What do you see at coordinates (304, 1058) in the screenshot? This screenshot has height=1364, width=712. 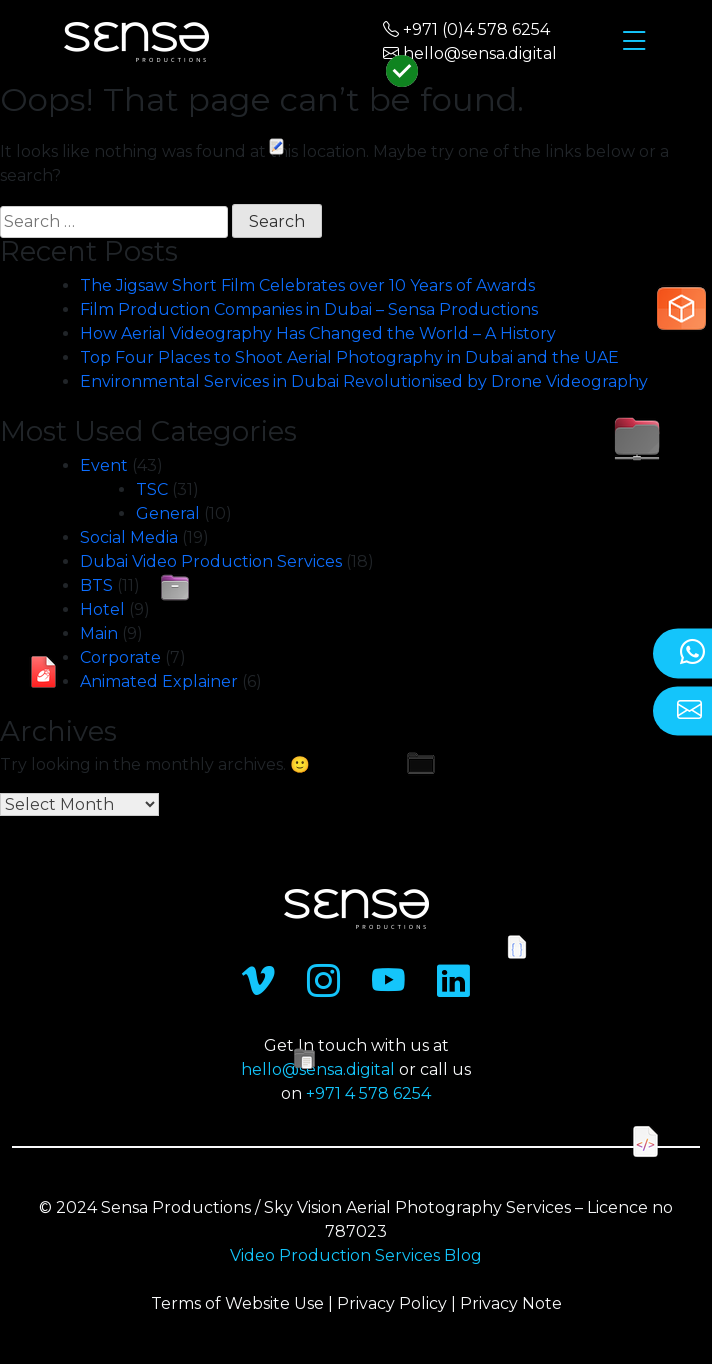 I see `open a document from file browser` at bounding box center [304, 1058].